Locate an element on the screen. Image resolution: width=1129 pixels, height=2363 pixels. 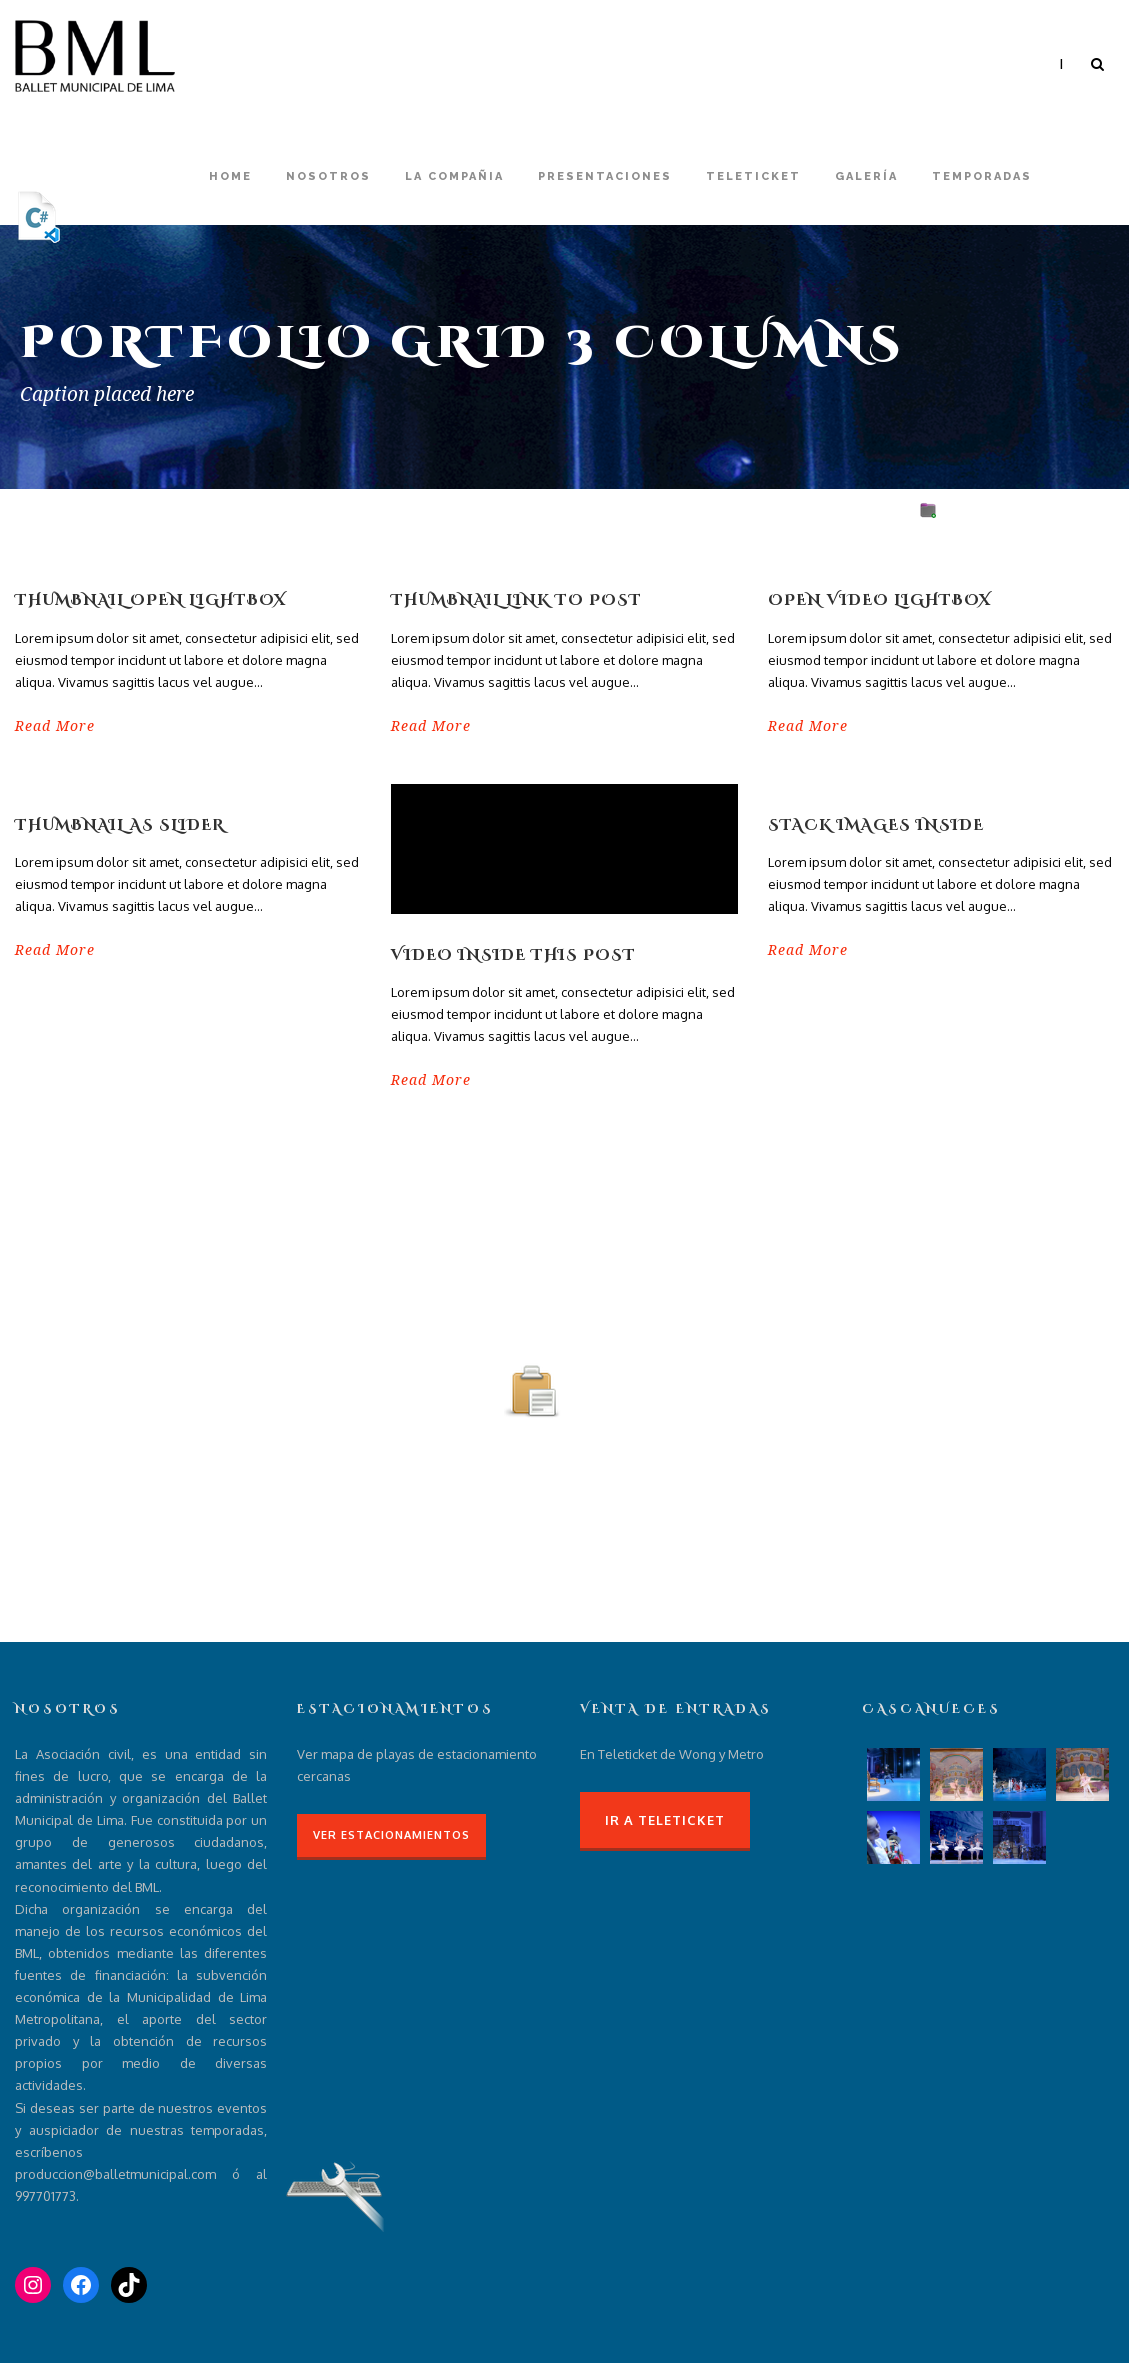
access keyboard settings and preferences is located at coordinates (333, 2178).